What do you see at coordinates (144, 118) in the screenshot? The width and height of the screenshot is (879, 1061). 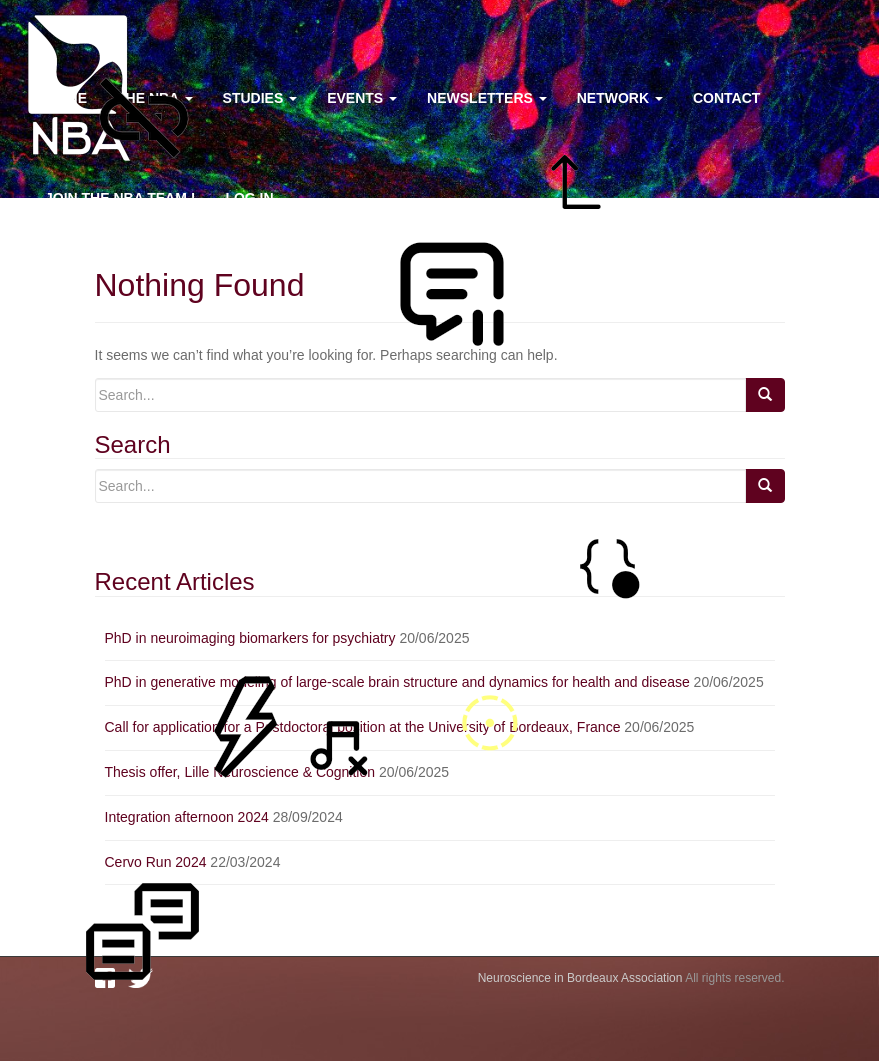 I see `unlink or disconnect a shared item` at bounding box center [144, 118].